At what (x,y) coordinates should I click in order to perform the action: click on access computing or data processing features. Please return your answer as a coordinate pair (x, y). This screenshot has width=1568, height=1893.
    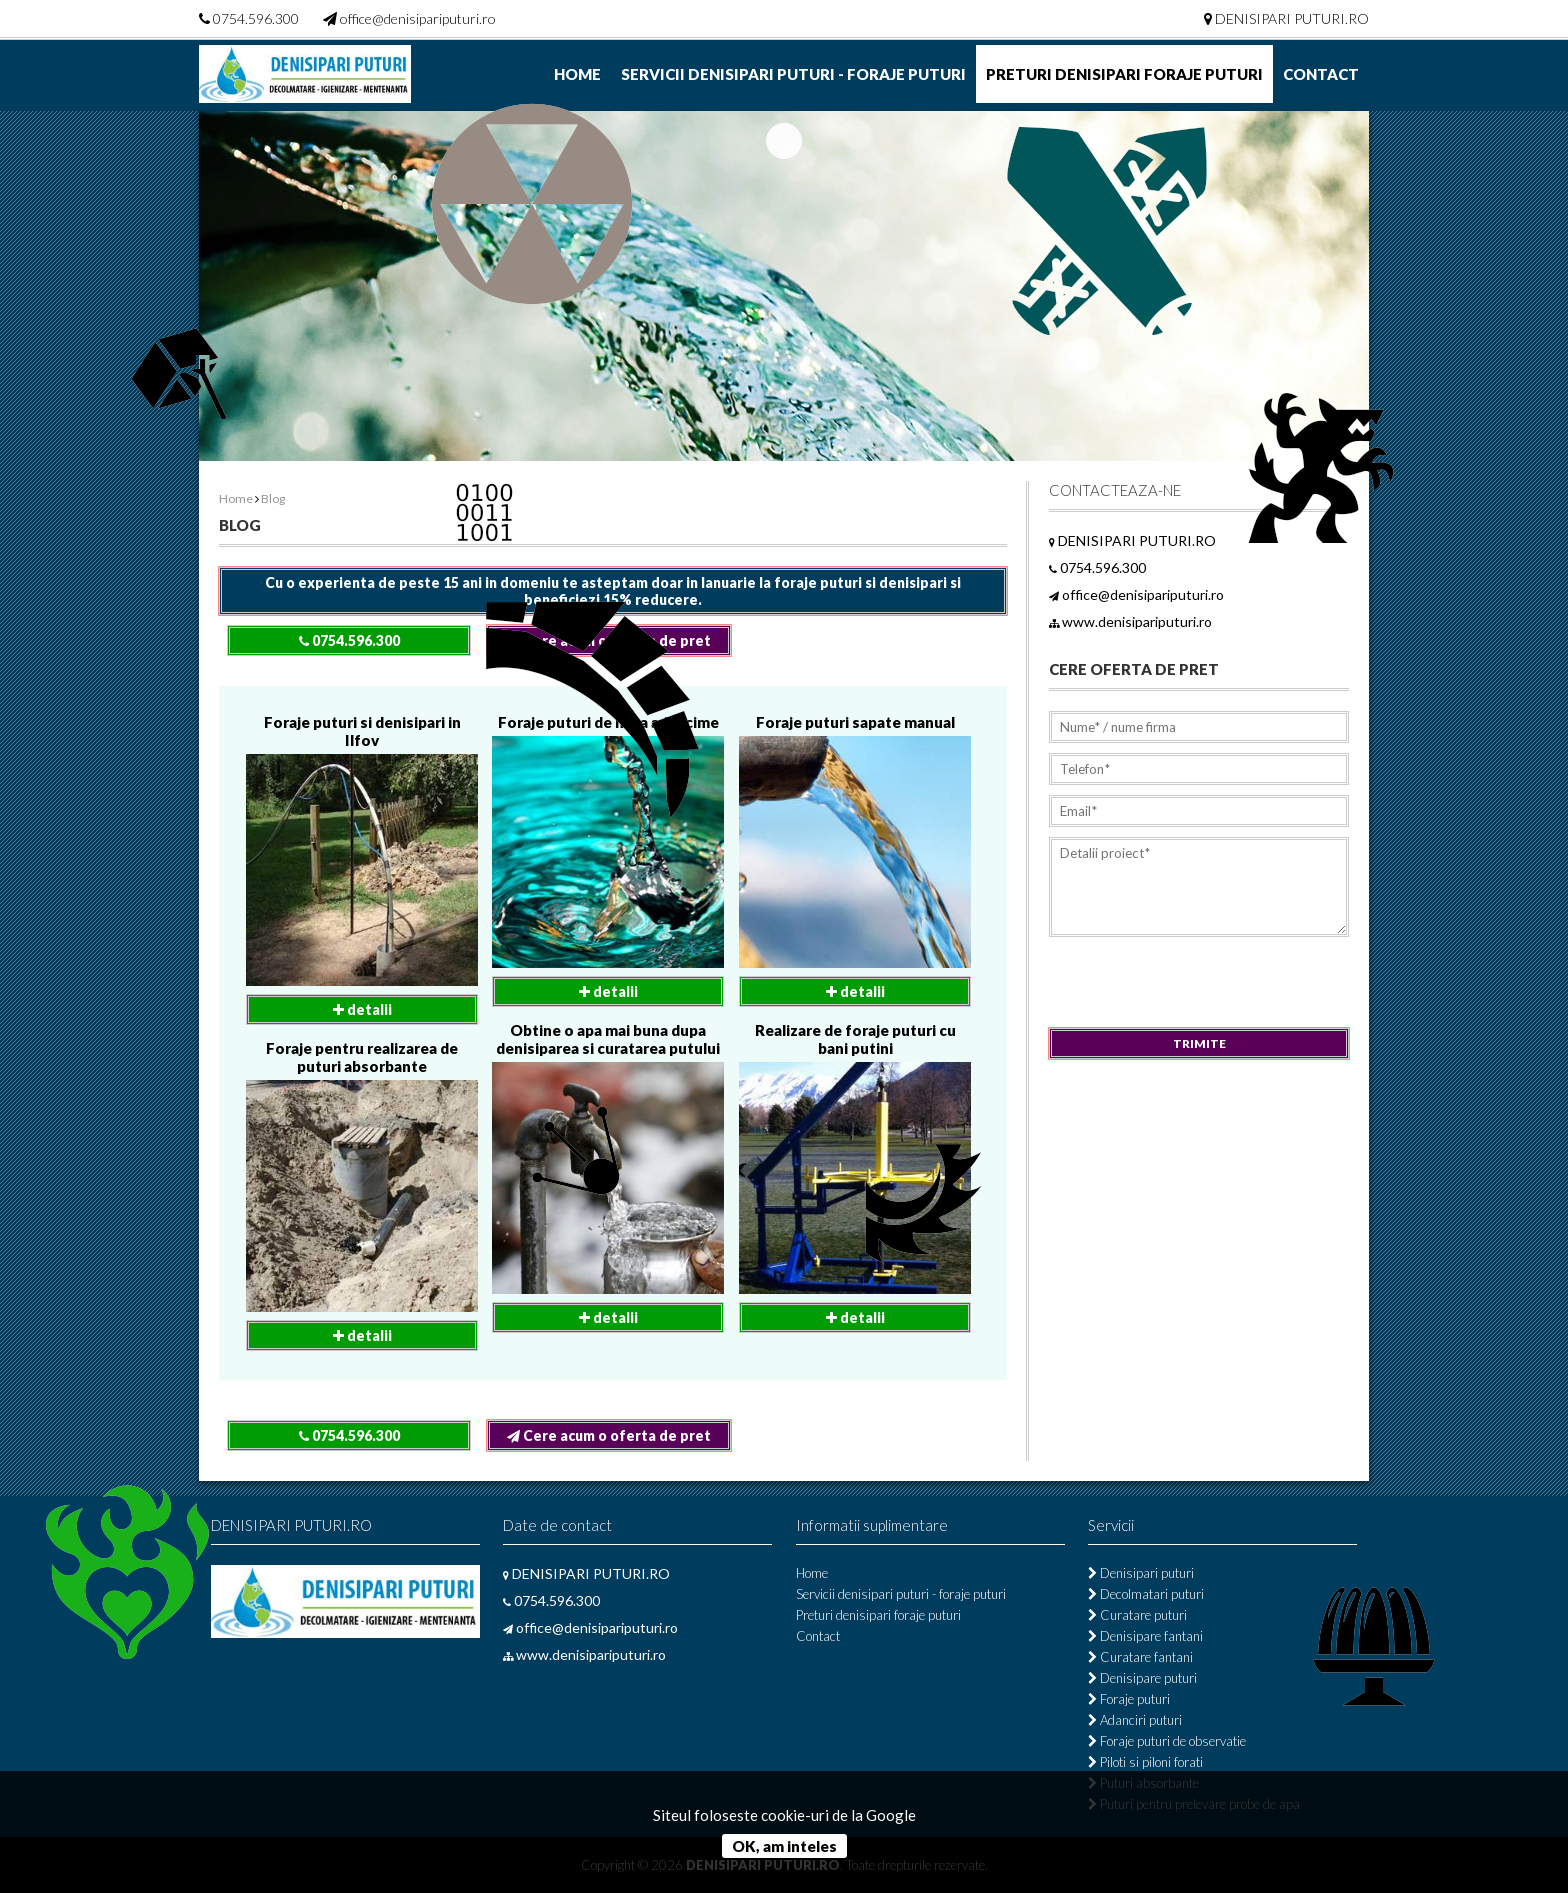
    Looking at the image, I should click on (484, 512).